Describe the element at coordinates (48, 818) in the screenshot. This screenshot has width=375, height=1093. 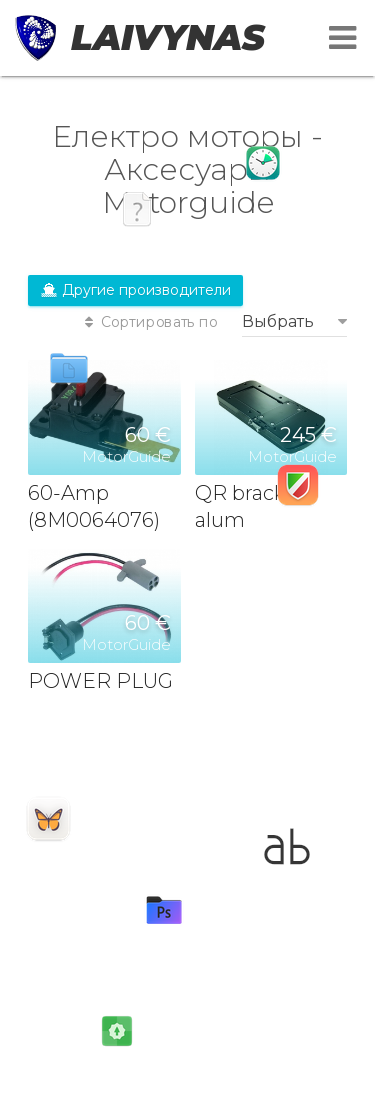
I see `open freemind mind-mapping application` at that location.